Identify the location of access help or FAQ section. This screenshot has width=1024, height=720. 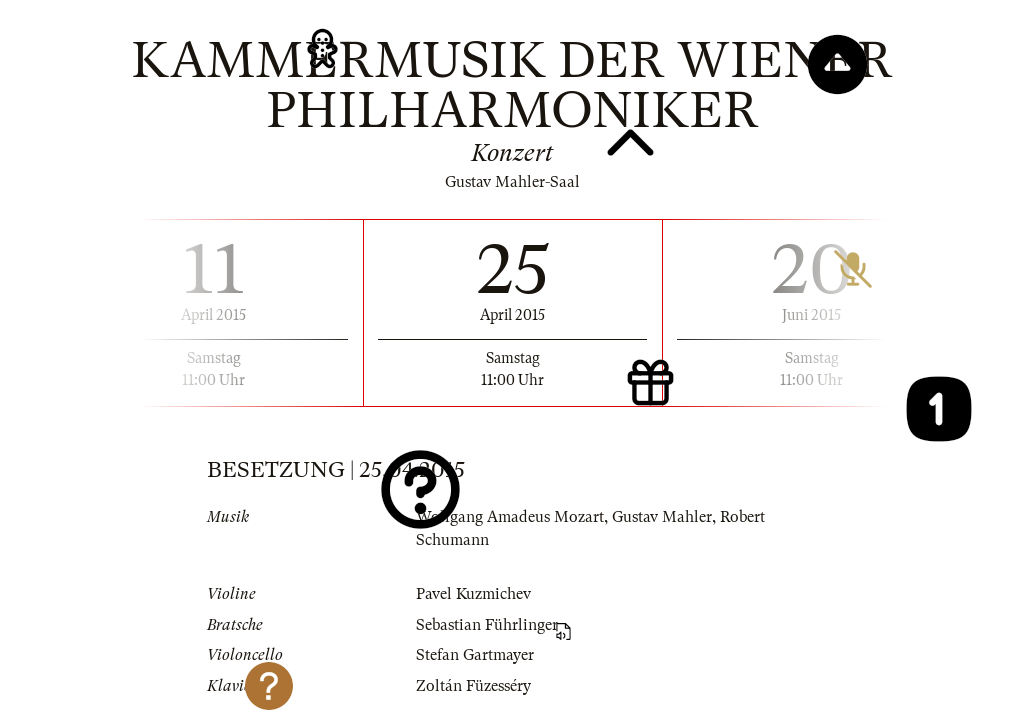
(420, 489).